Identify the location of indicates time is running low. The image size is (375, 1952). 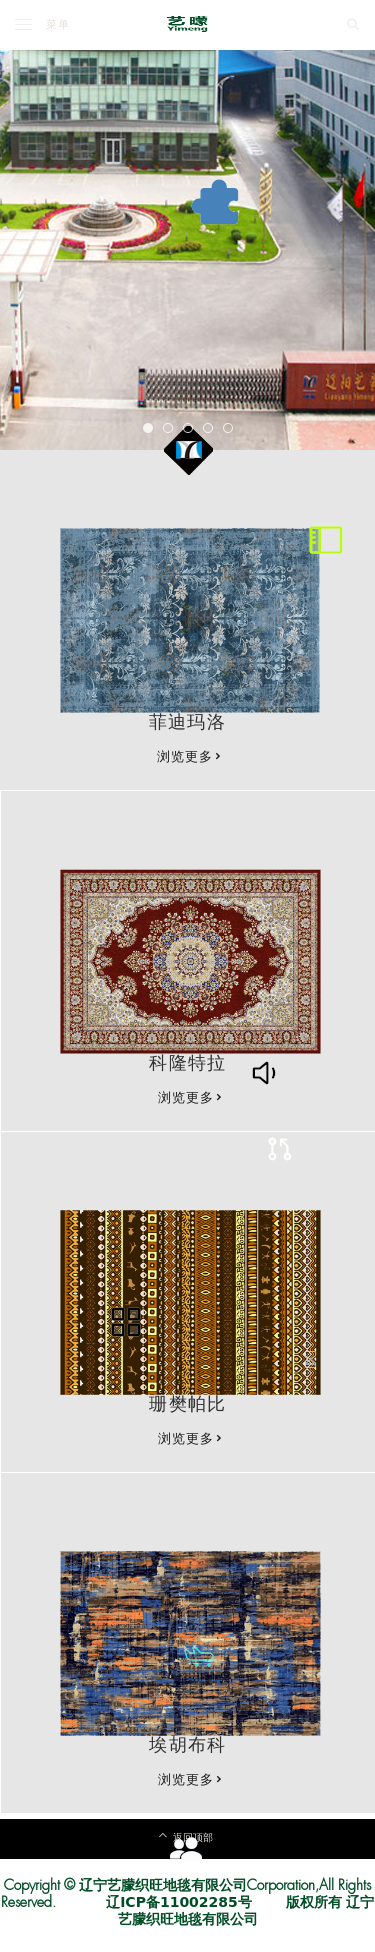
(310, 1359).